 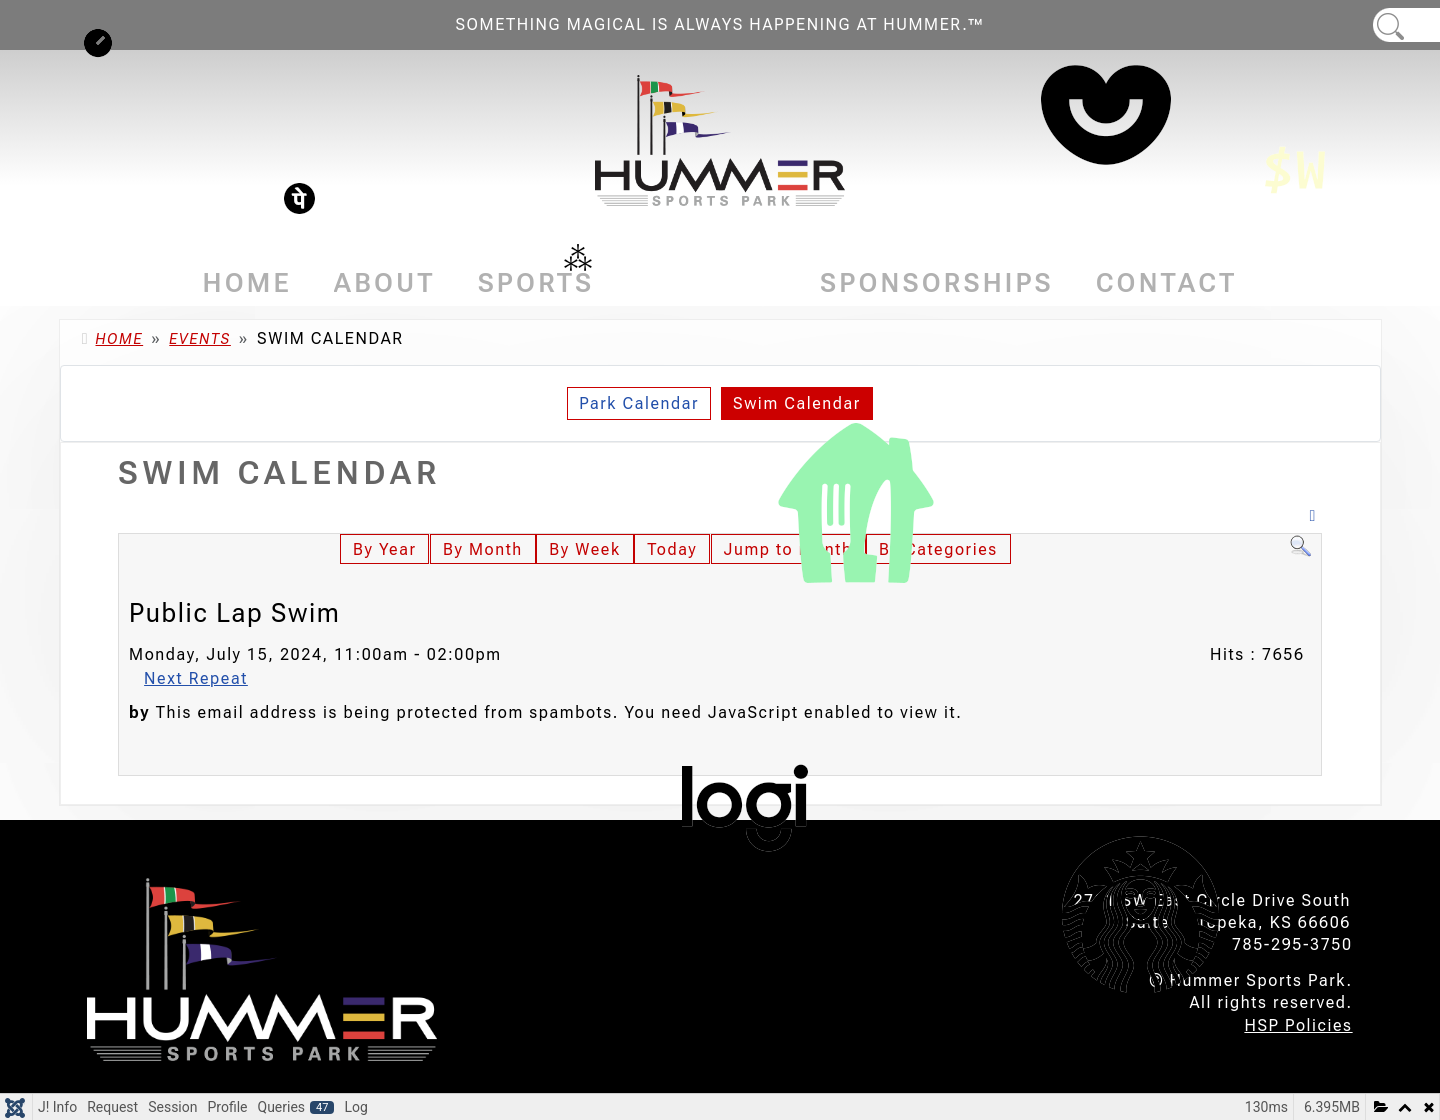 I want to click on open the Badoo dating app, so click(x=1106, y=115).